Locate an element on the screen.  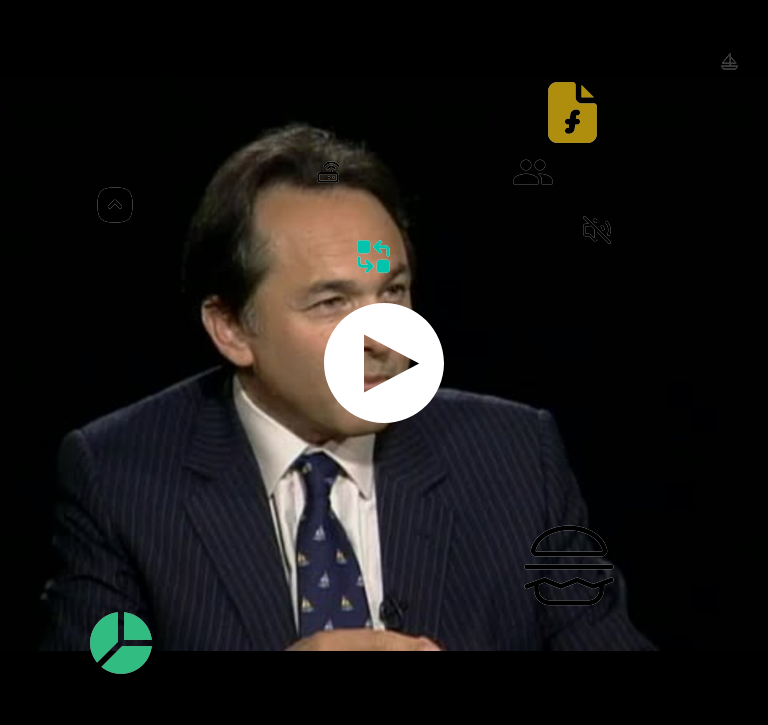
replace or swap selected items is located at coordinates (373, 256).